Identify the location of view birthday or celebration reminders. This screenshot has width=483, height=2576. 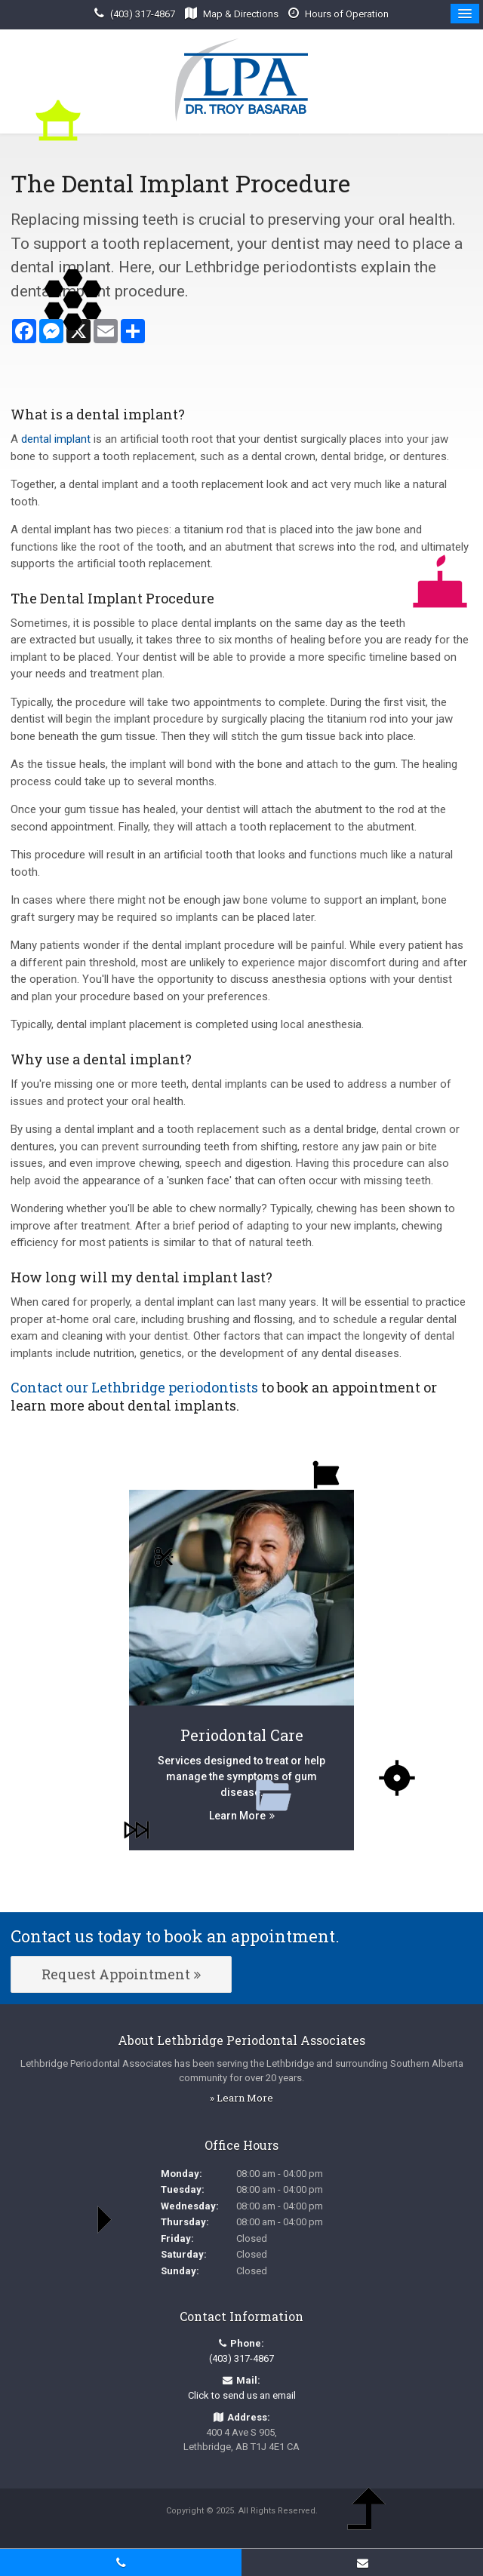
(440, 583).